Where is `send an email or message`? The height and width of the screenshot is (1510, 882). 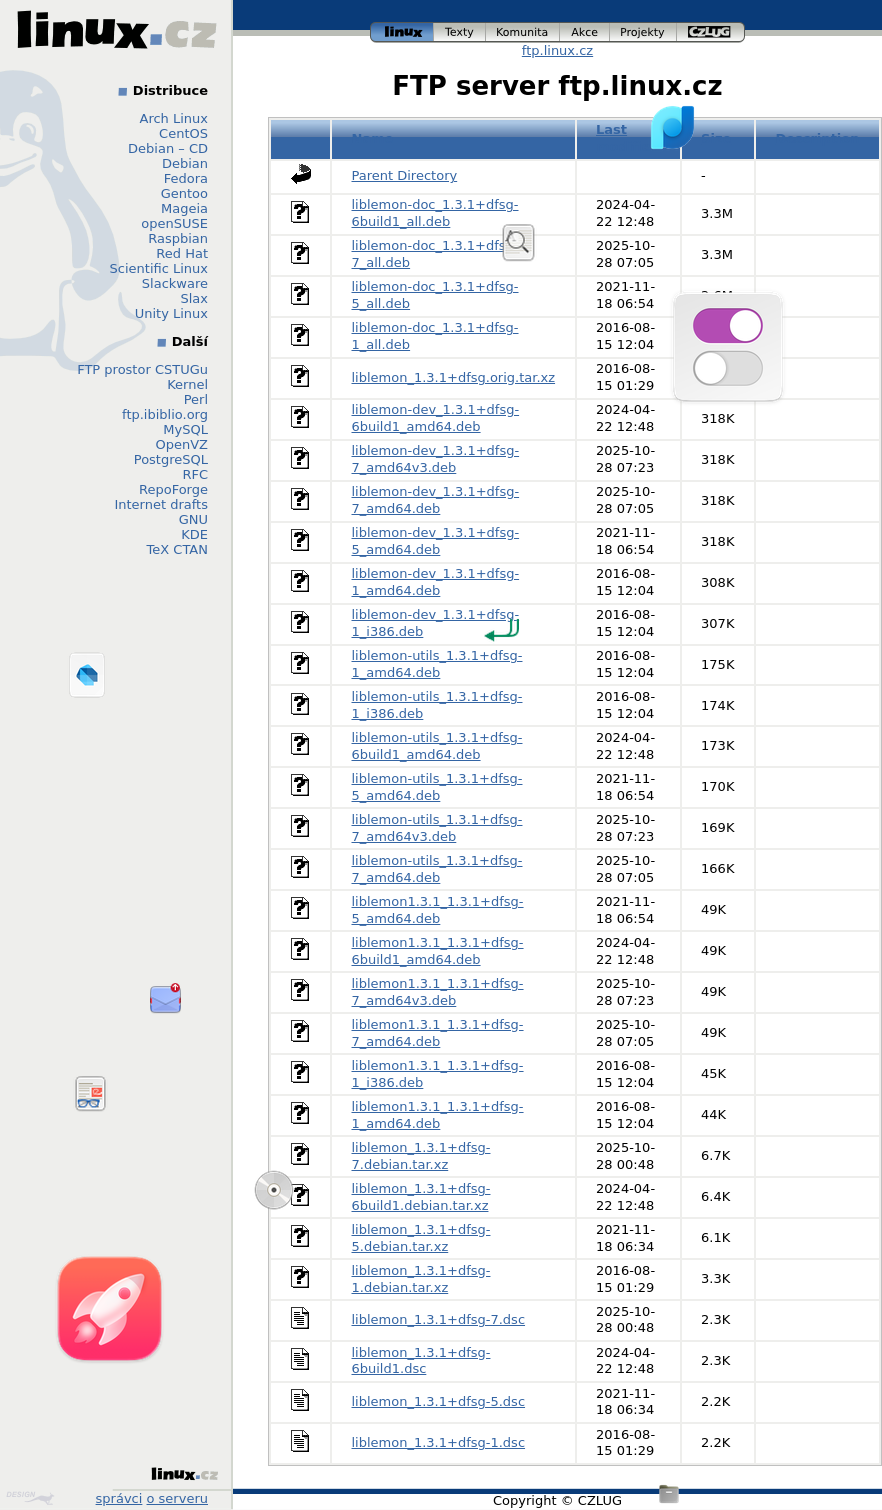 send an email or message is located at coordinates (165, 999).